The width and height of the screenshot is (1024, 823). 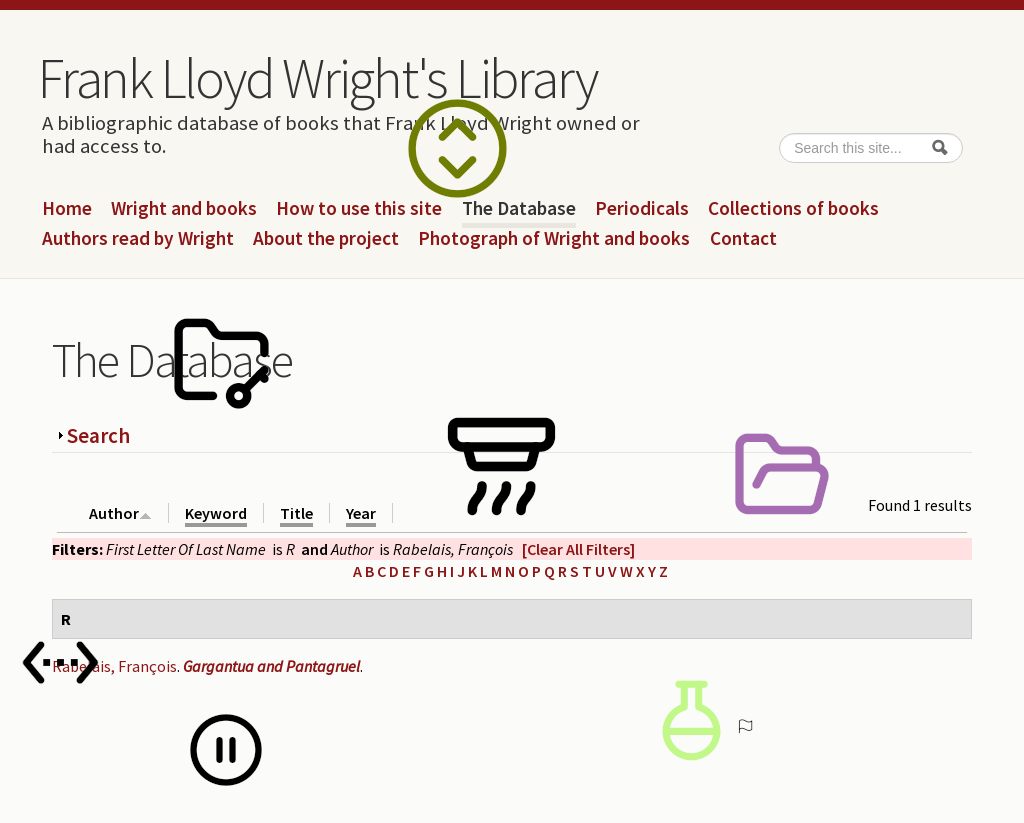 What do you see at coordinates (221, 361) in the screenshot?
I see `access encrypted or password-protected folder` at bounding box center [221, 361].